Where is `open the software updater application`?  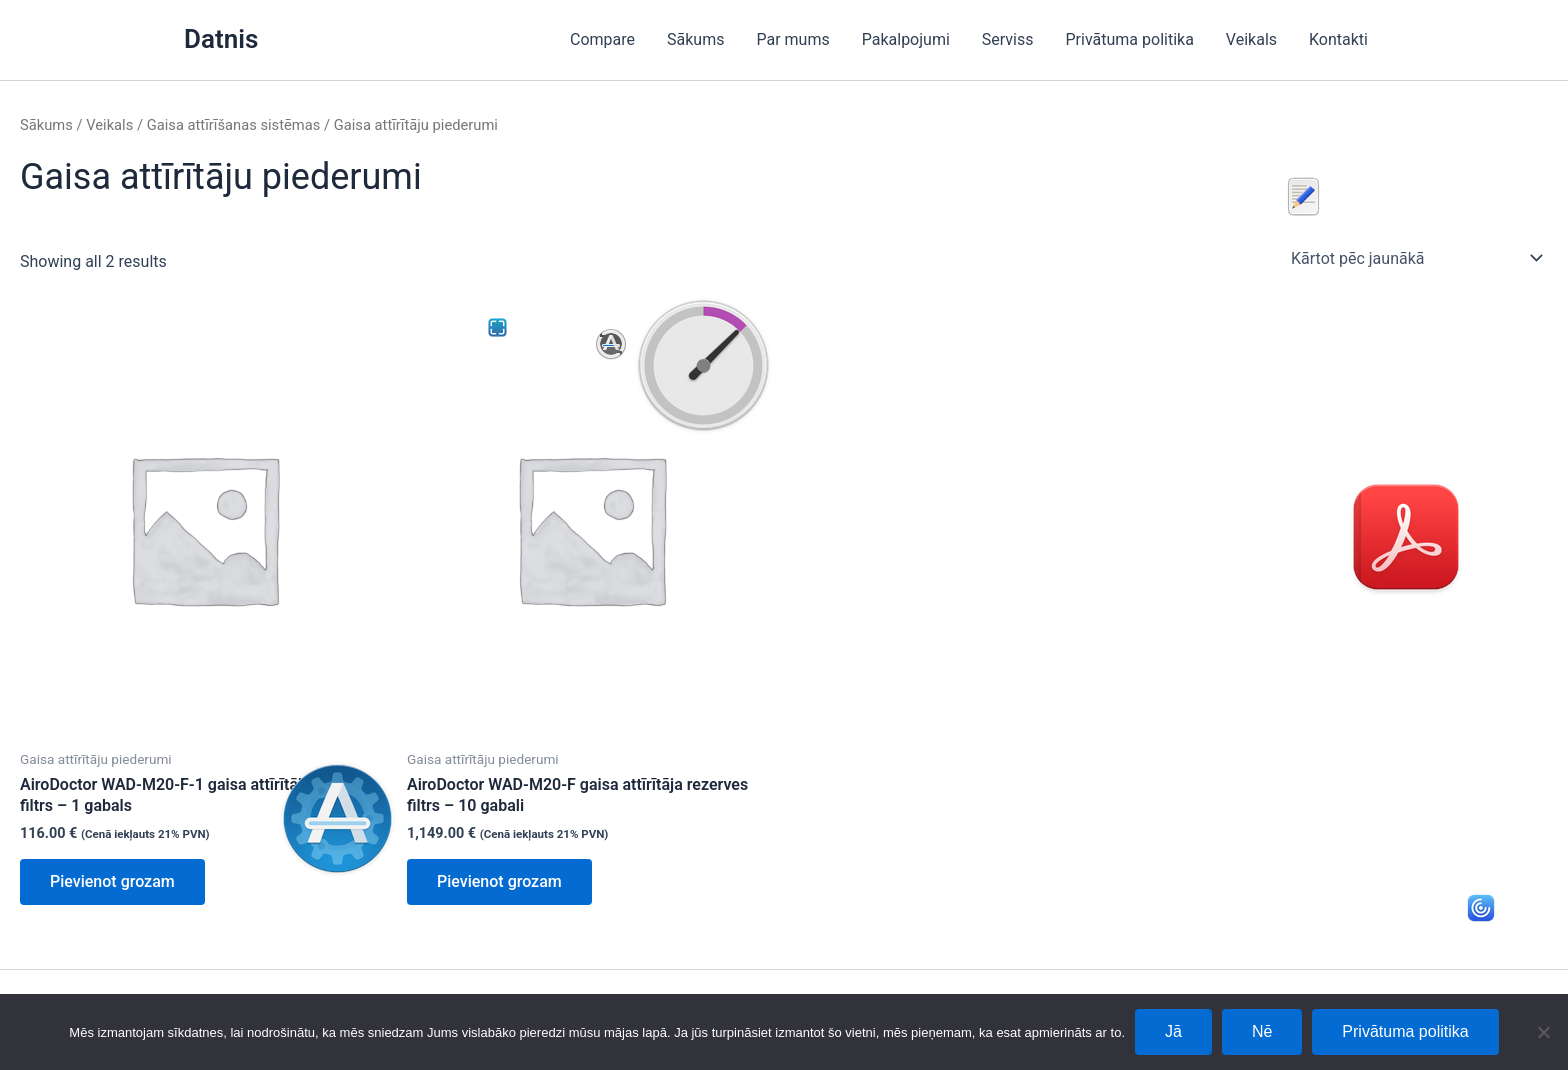
open the software updater application is located at coordinates (611, 344).